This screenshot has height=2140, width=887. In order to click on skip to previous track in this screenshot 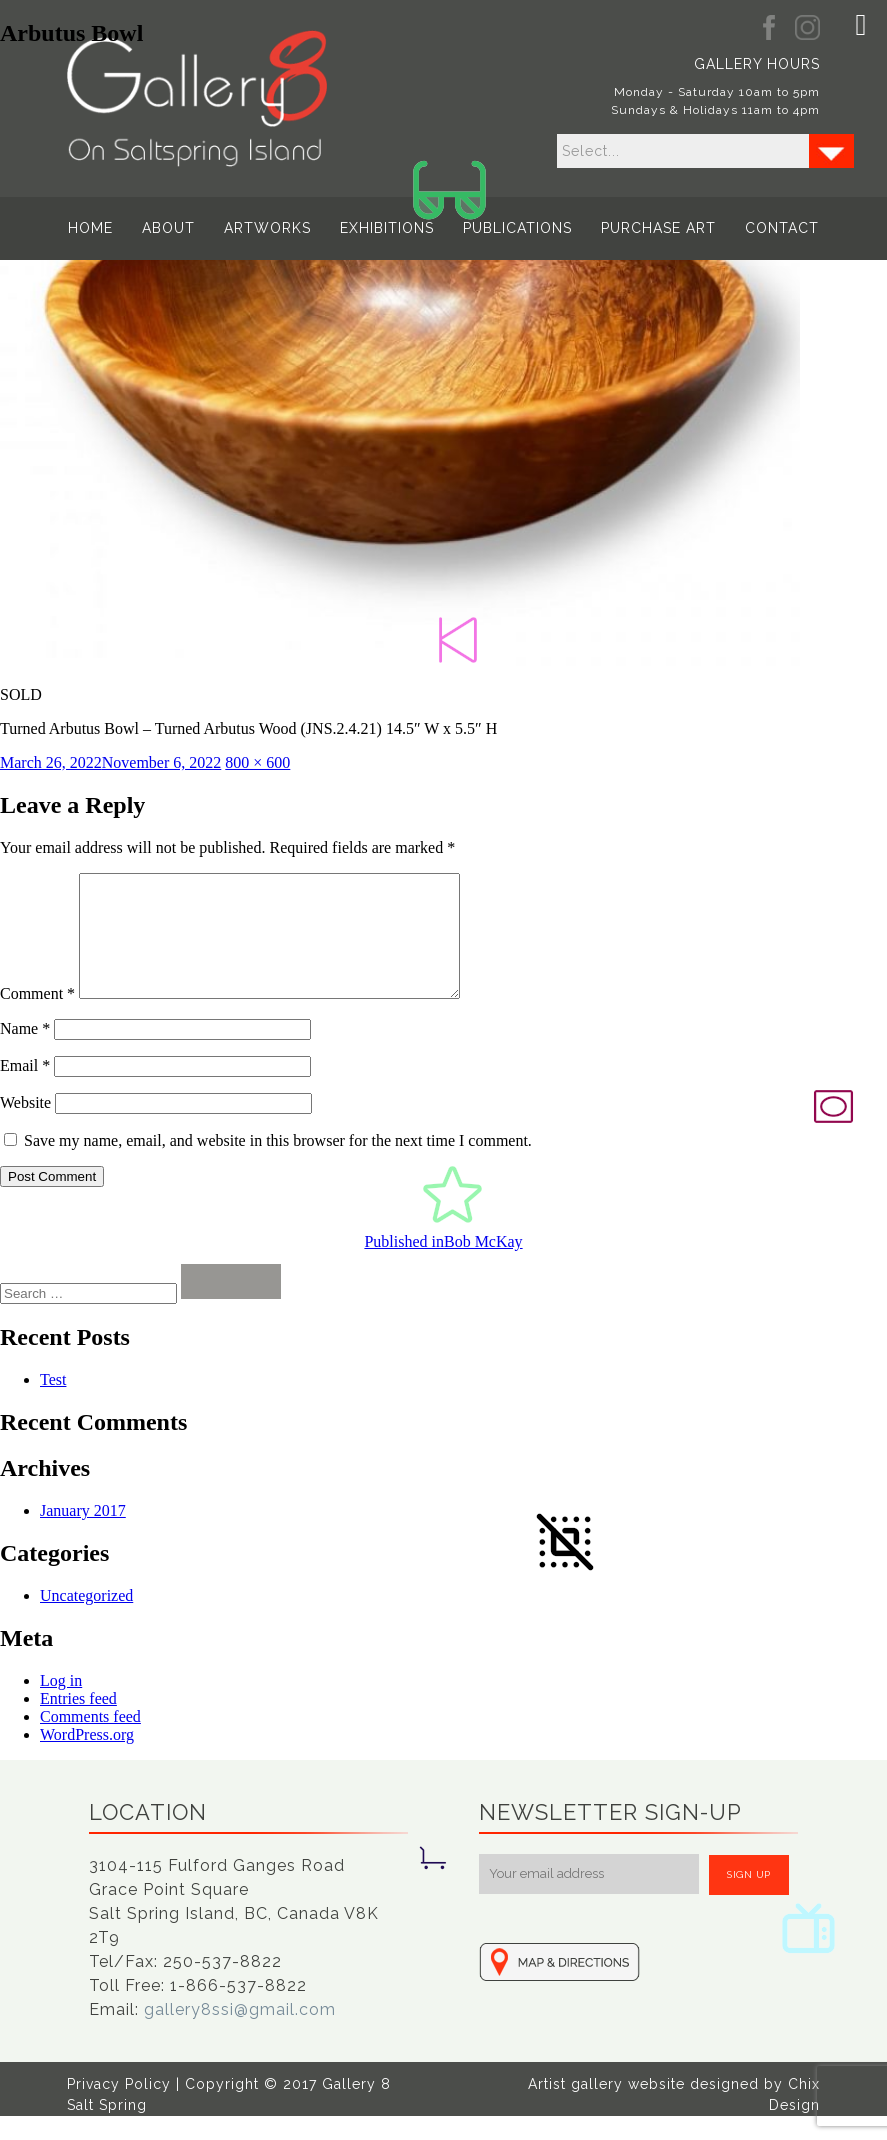, I will do `click(458, 640)`.